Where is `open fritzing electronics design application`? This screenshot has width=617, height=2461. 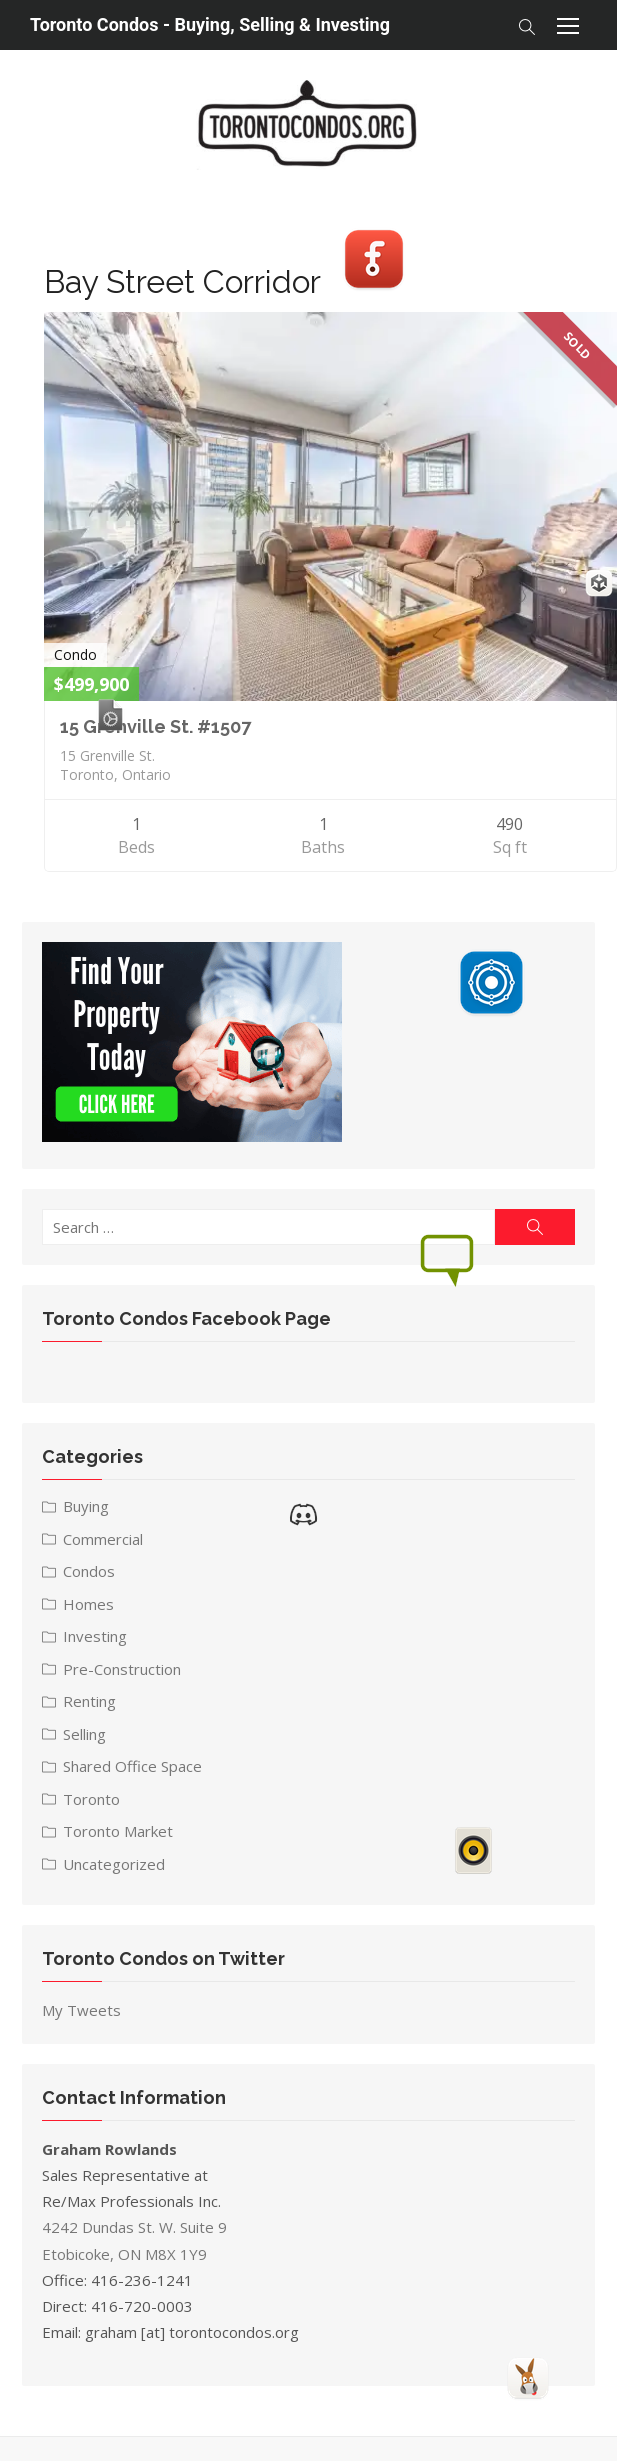 open fritzing electronics design application is located at coordinates (374, 259).